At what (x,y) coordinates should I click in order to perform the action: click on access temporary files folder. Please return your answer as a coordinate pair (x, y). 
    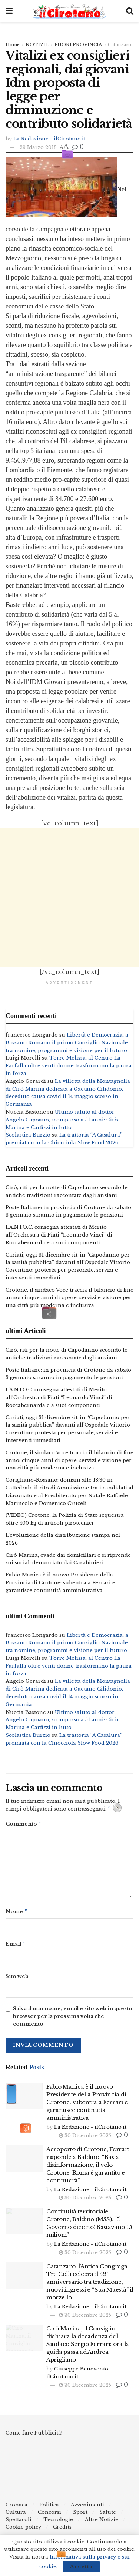
    Looking at the image, I should click on (67, 154).